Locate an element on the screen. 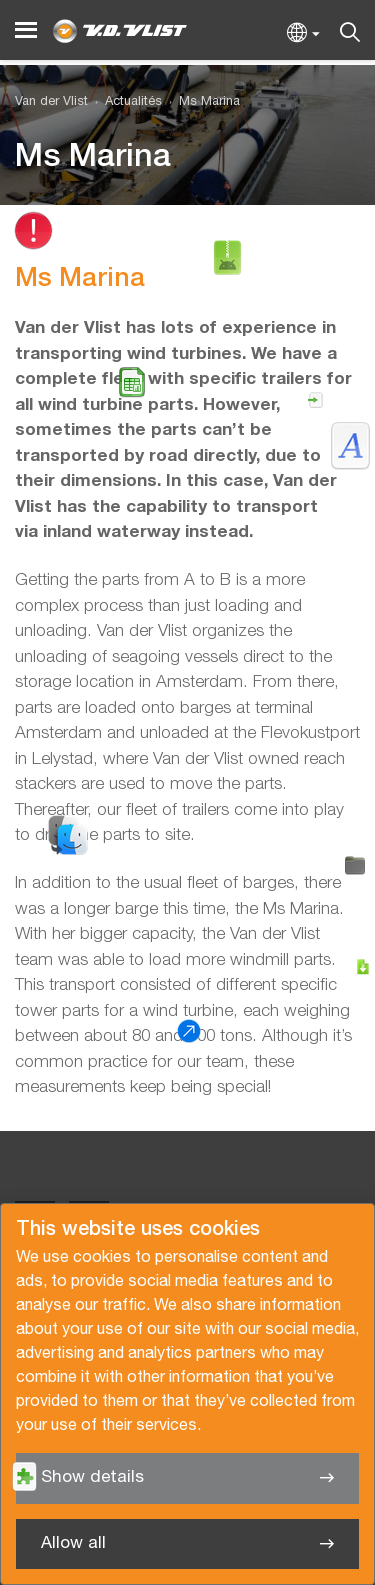  a TrueType font file is located at coordinates (350, 445).